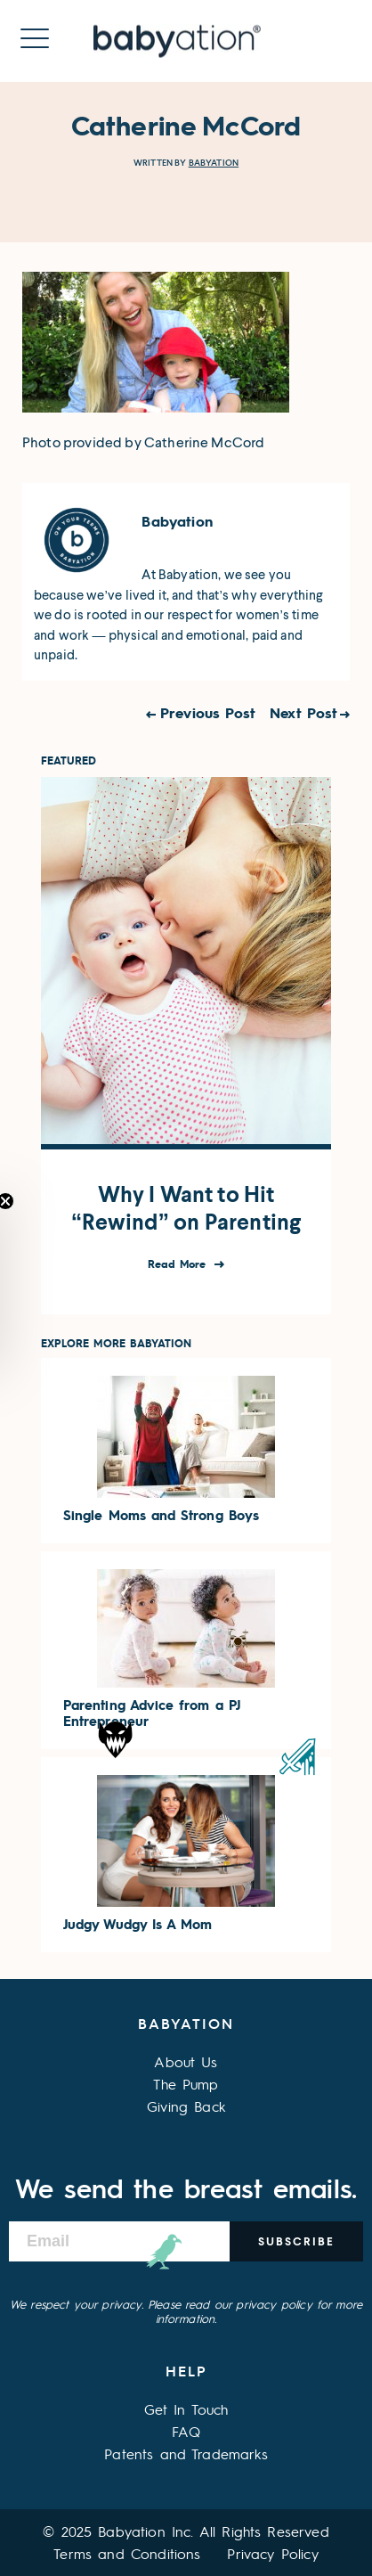 The height and width of the screenshot is (2576, 372). Describe the element at coordinates (115, 1739) in the screenshot. I see `select imp or demon character` at that location.